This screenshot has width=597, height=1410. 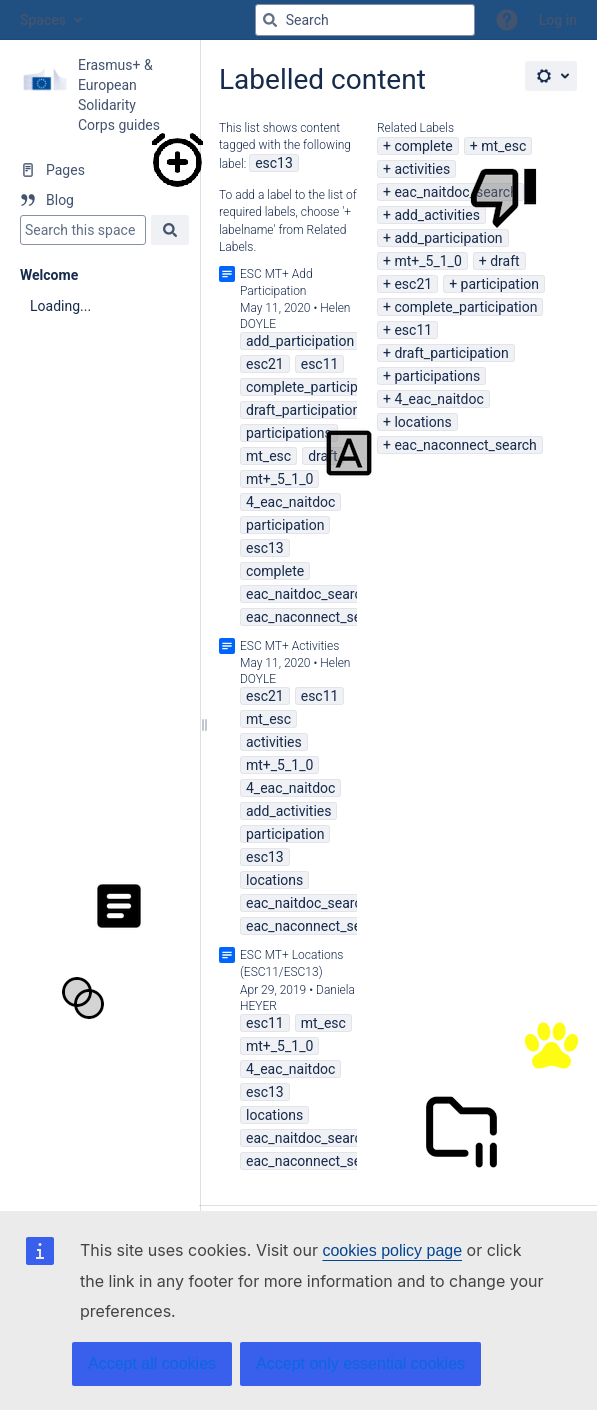 What do you see at coordinates (119, 906) in the screenshot?
I see `view article or document content` at bounding box center [119, 906].